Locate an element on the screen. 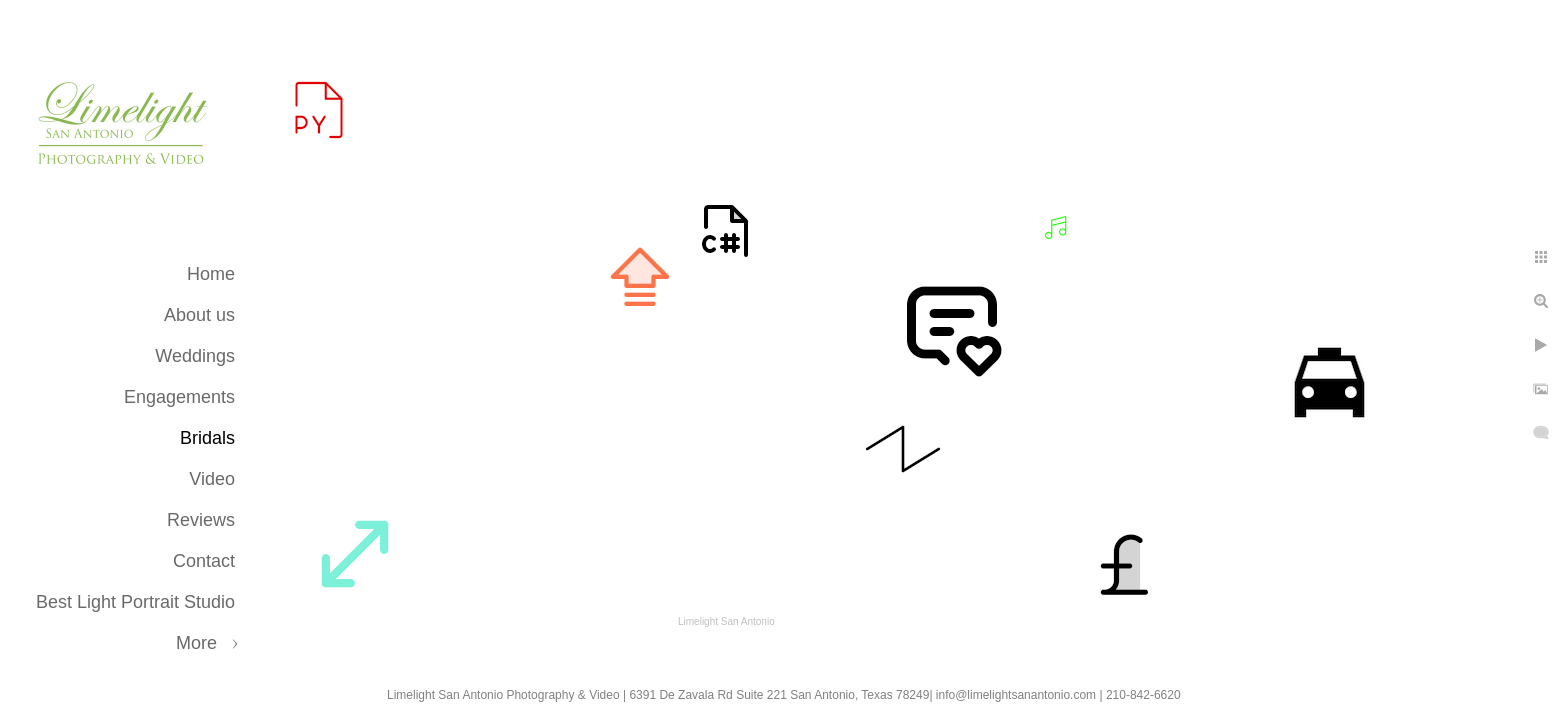 This screenshot has height=720, width=1568. view prices in british pounds is located at coordinates (1127, 566).